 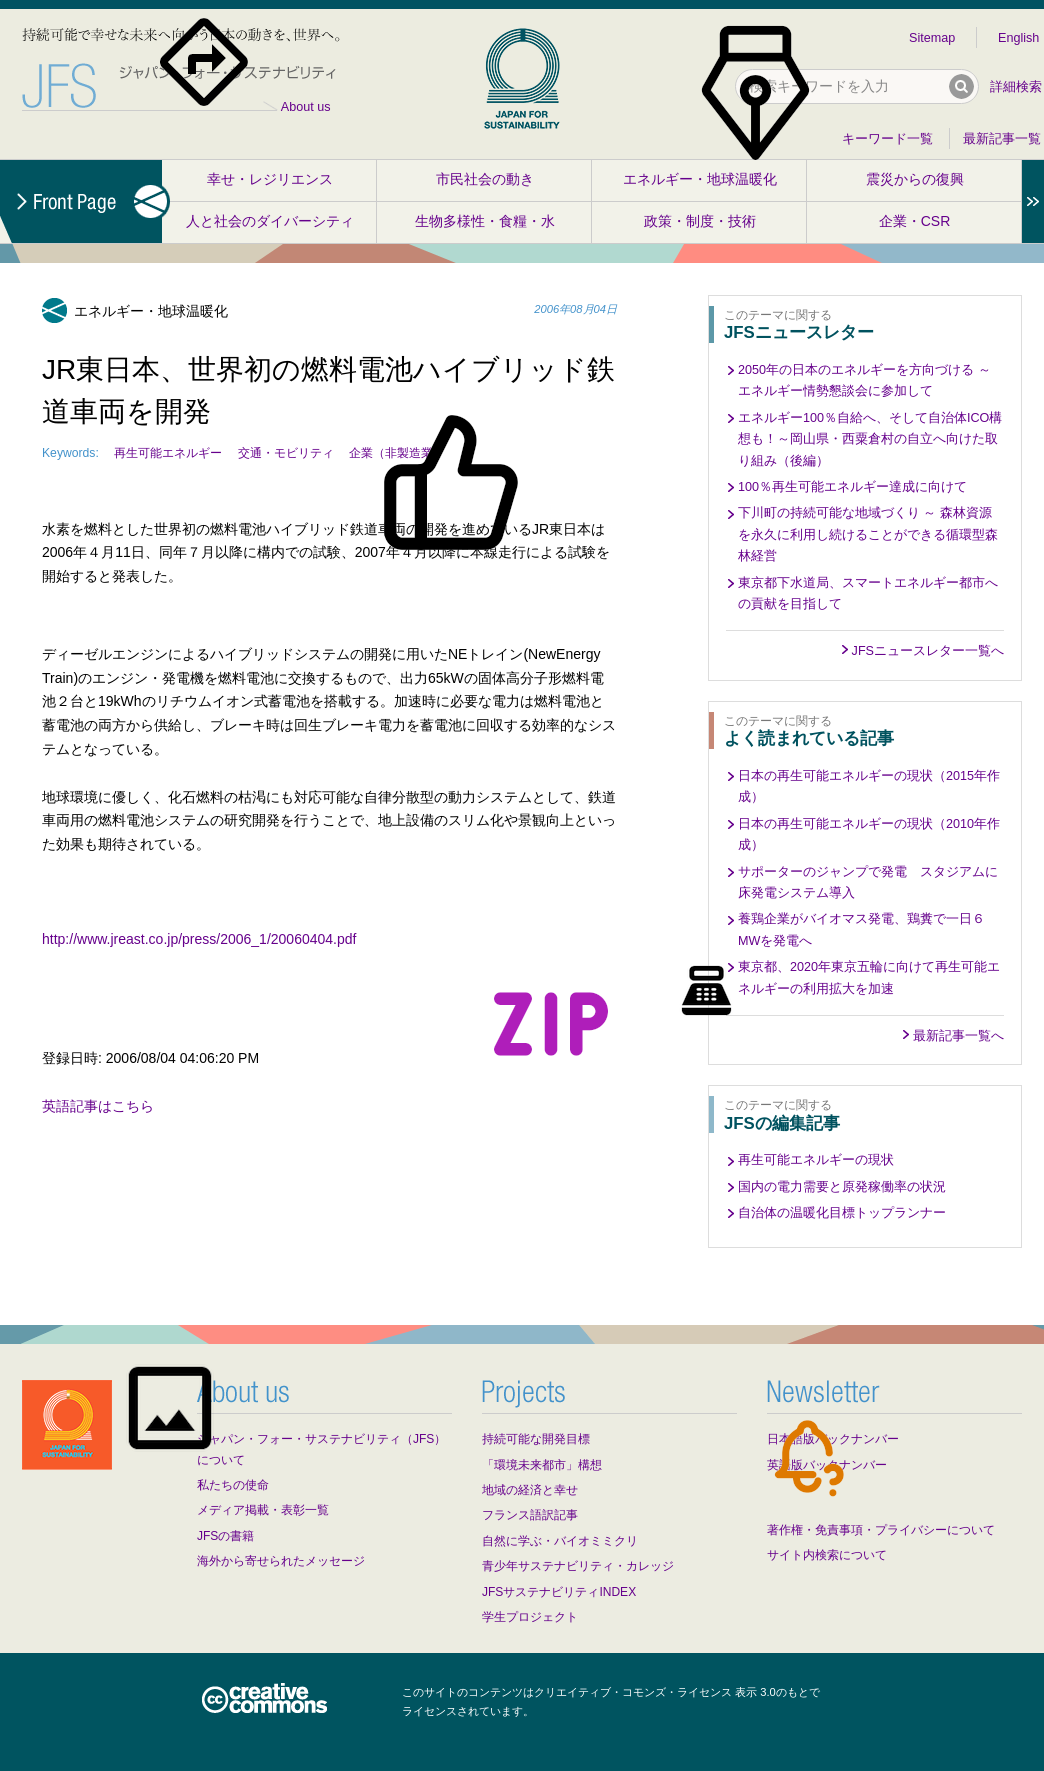 I want to click on access drawing or illustration tools, so click(x=755, y=88).